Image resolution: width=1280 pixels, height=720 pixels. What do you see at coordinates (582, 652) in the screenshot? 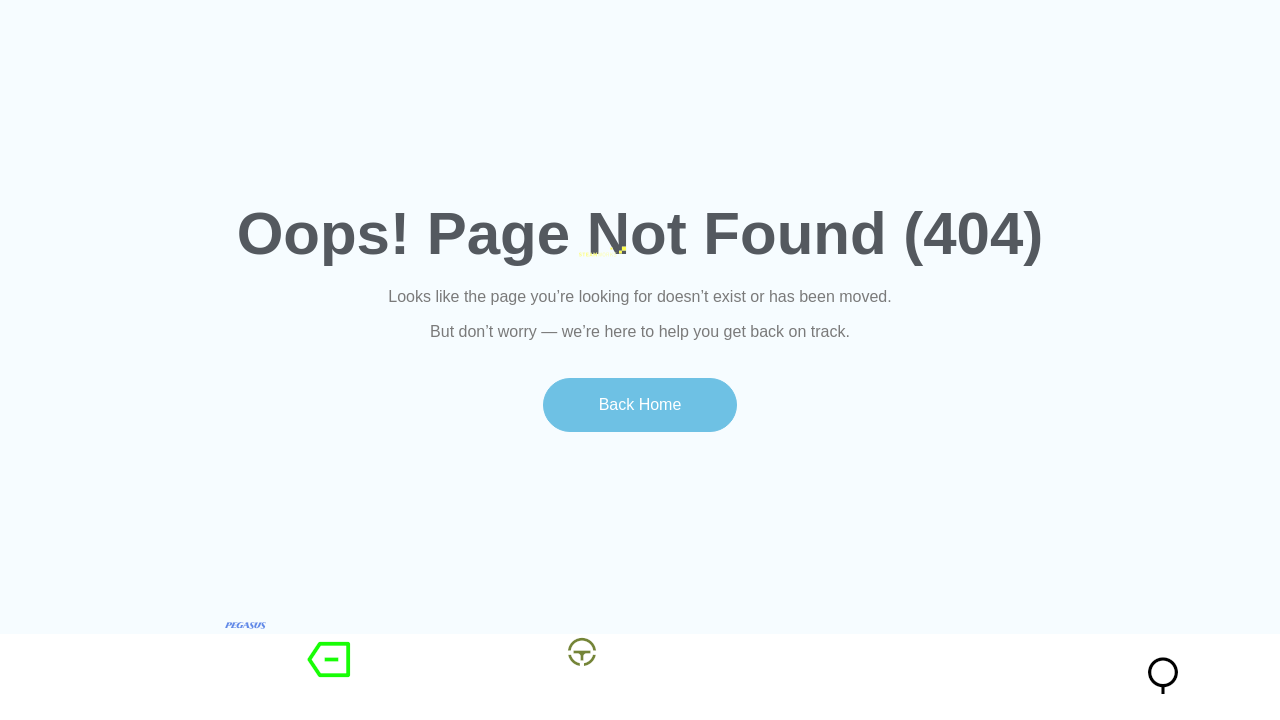
I see `access driving or navigation mode` at bounding box center [582, 652].